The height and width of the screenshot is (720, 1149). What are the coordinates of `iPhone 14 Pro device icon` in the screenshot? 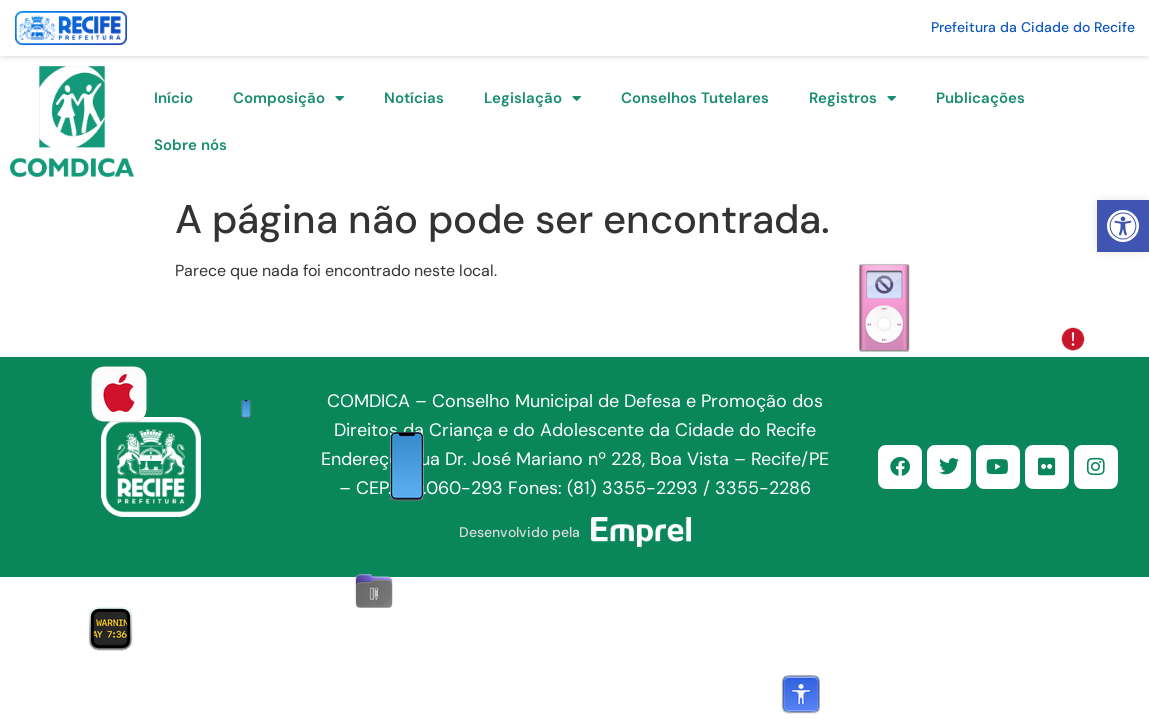 It's located at (246, 409).